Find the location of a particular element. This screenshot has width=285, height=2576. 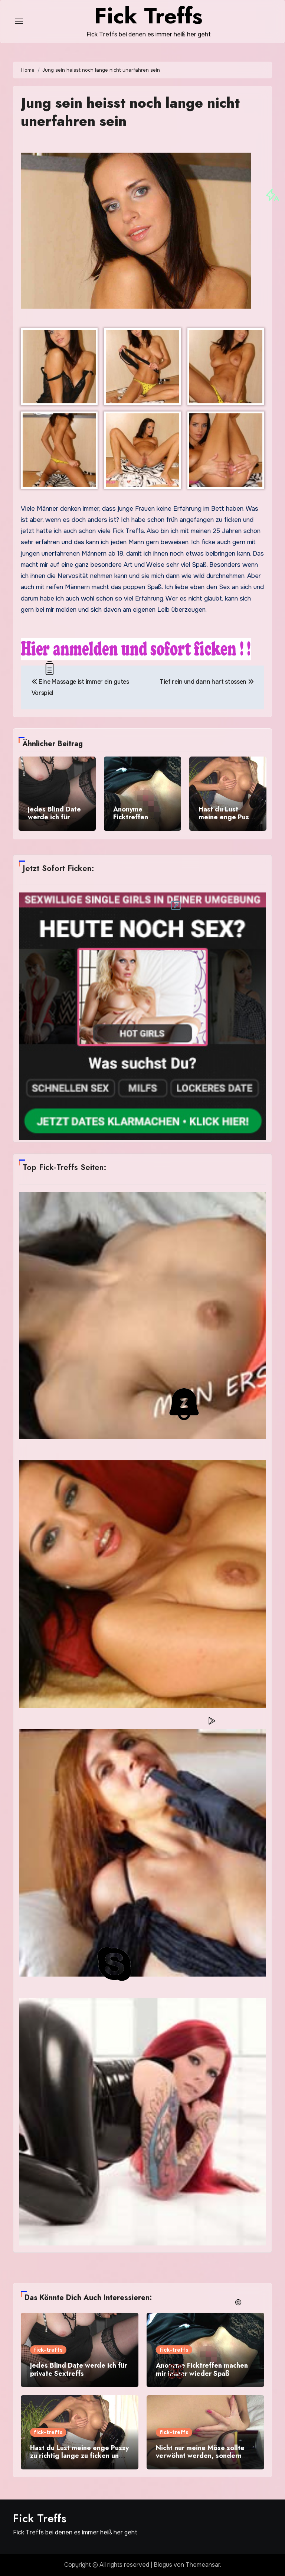

access drone controls is located at coordinates (176, 2371).